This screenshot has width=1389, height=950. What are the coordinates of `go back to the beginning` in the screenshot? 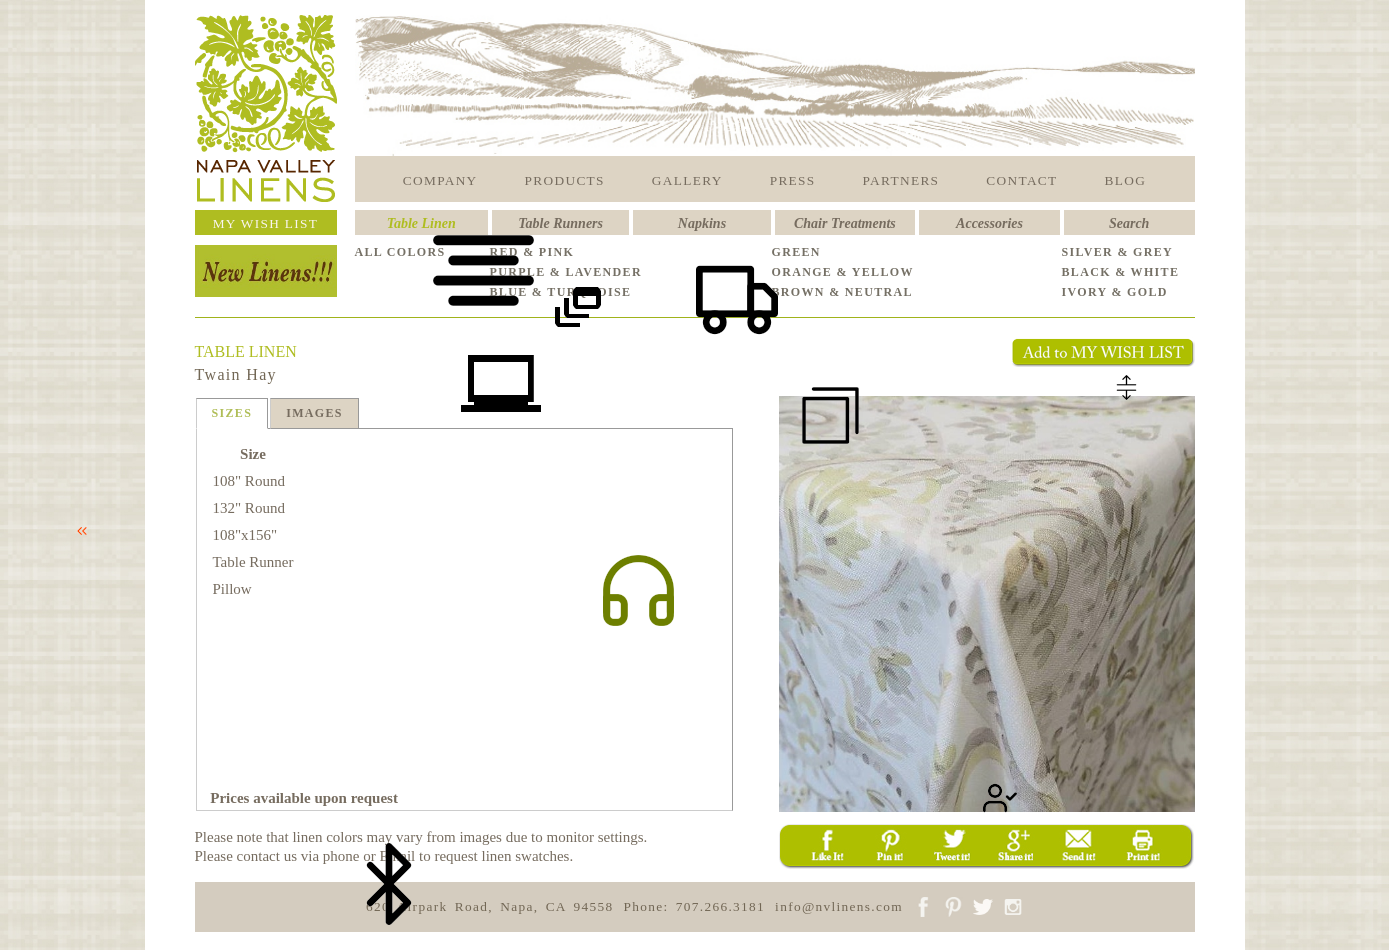 It's located at (82, 531).